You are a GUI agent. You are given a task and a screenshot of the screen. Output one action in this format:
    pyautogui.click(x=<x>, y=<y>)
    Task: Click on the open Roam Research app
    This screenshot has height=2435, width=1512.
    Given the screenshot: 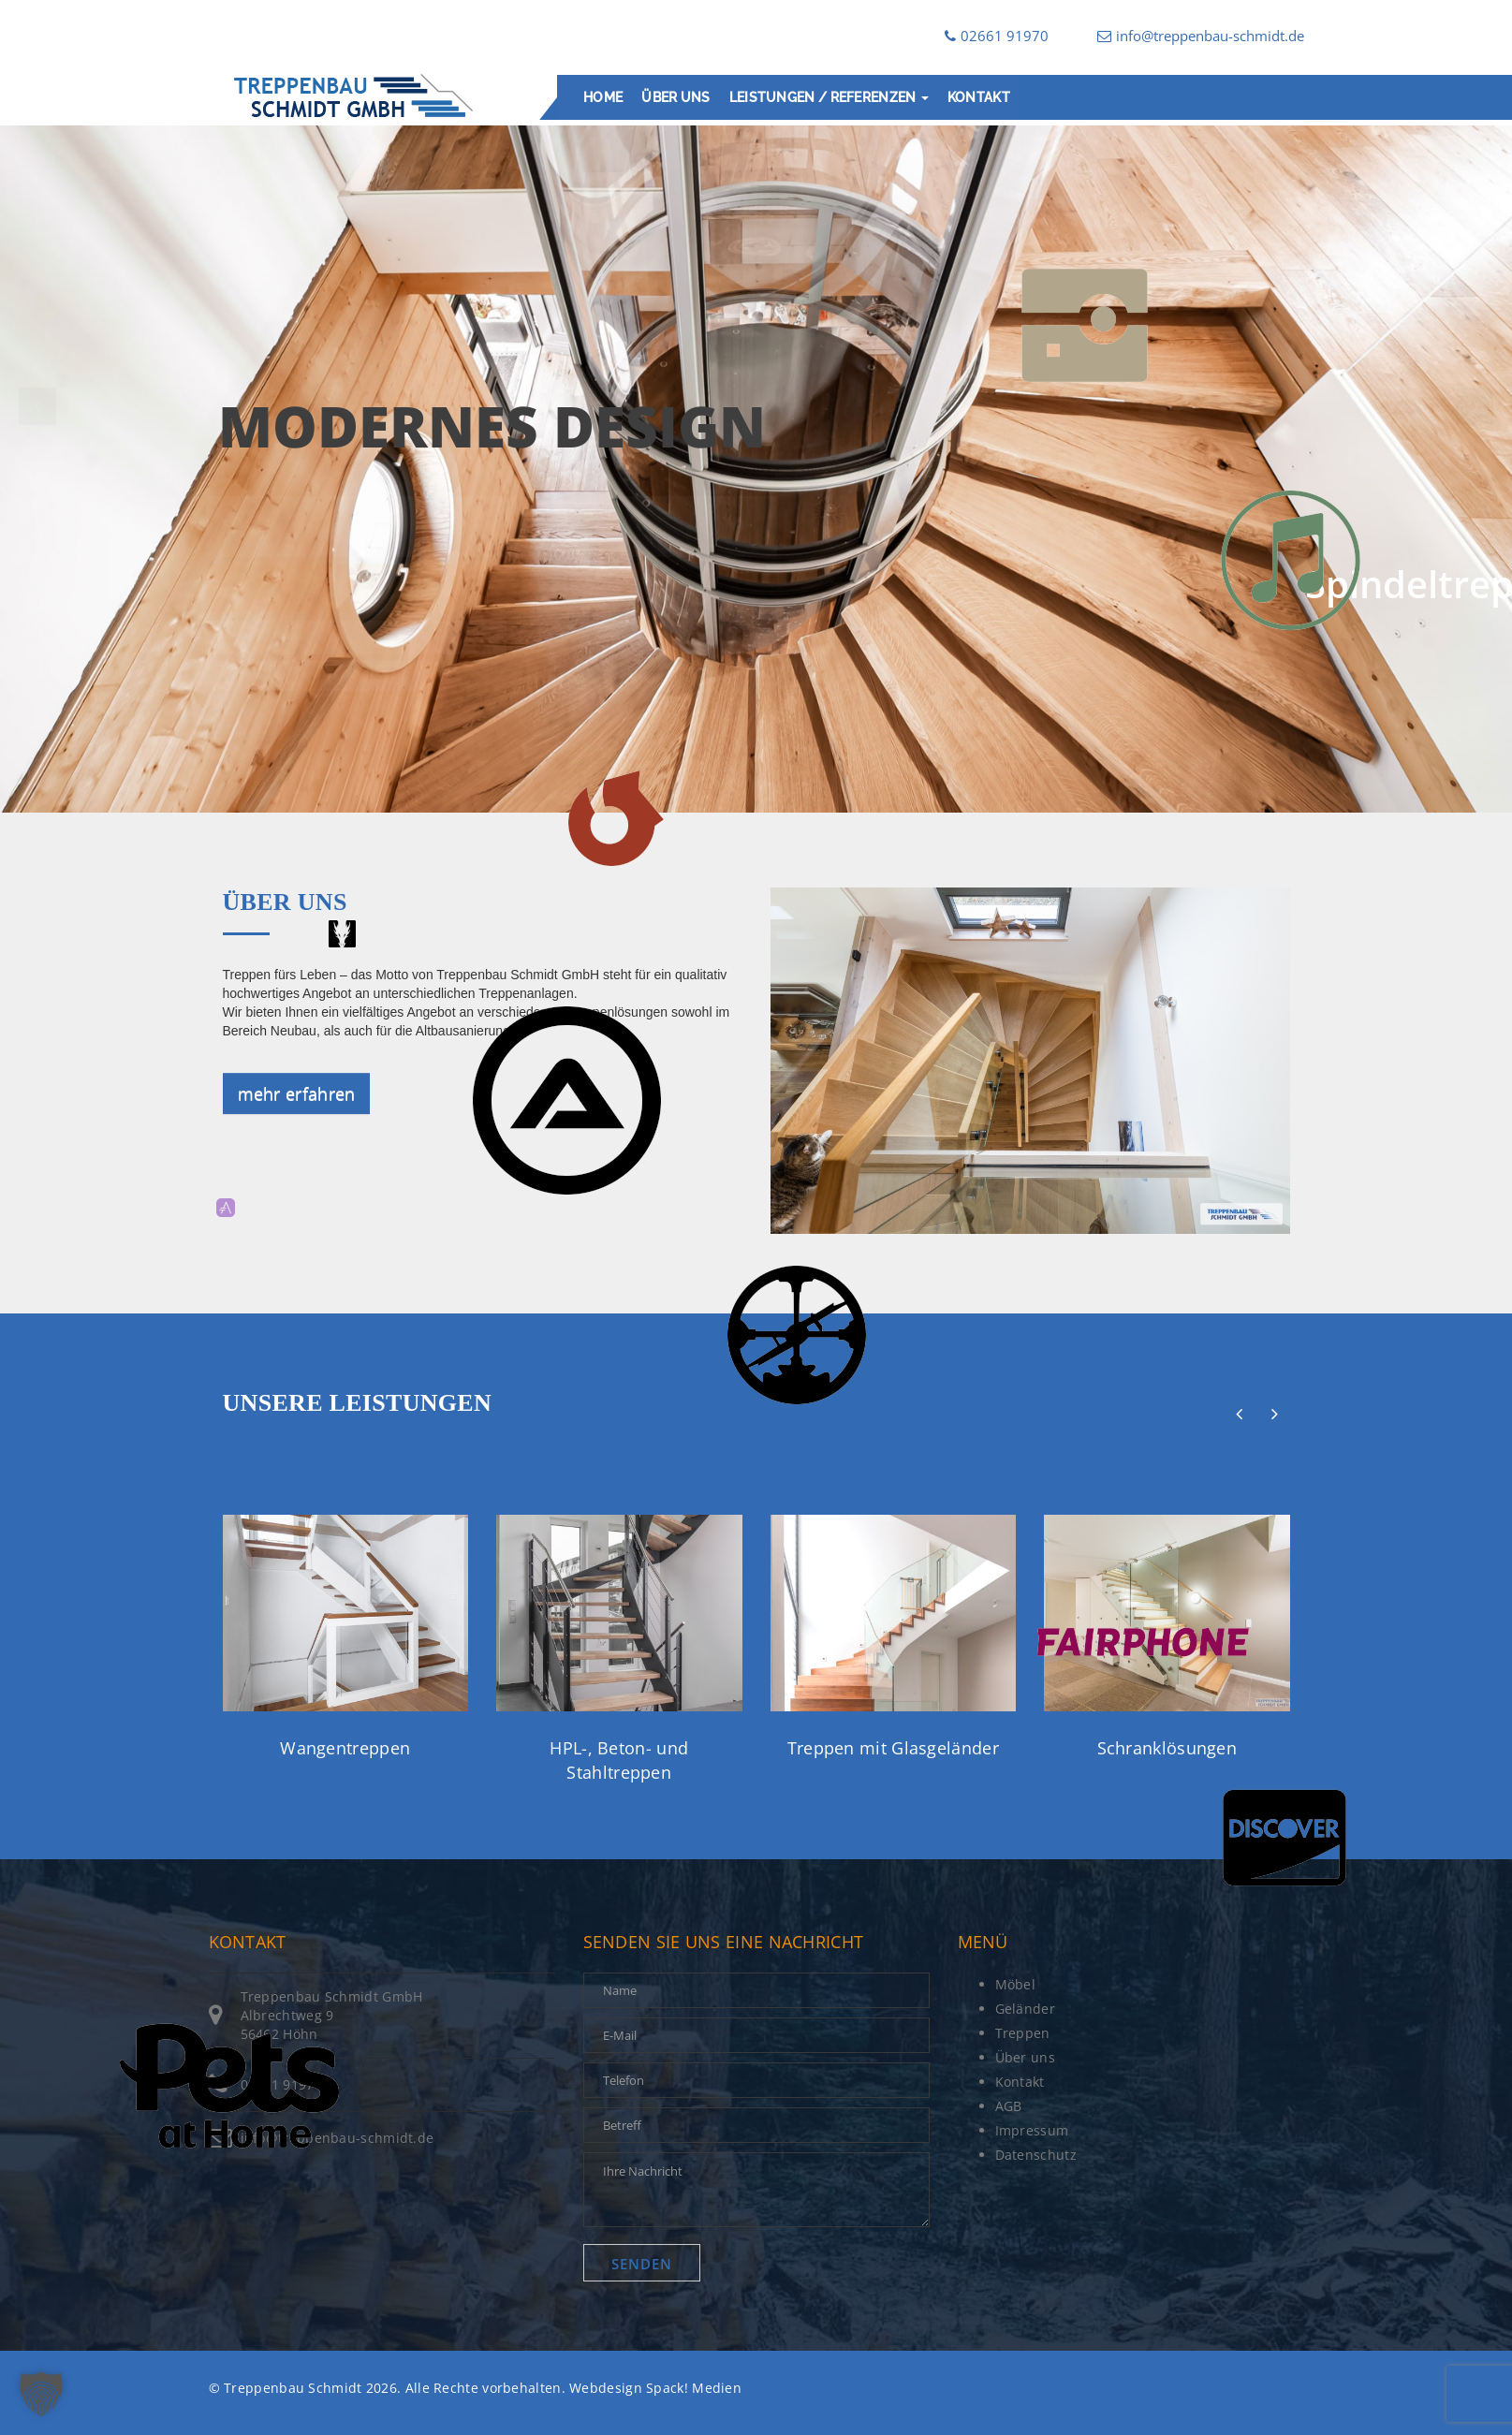 What is the action you would take?
    pyautogui.click(x=797, y=1335)
    